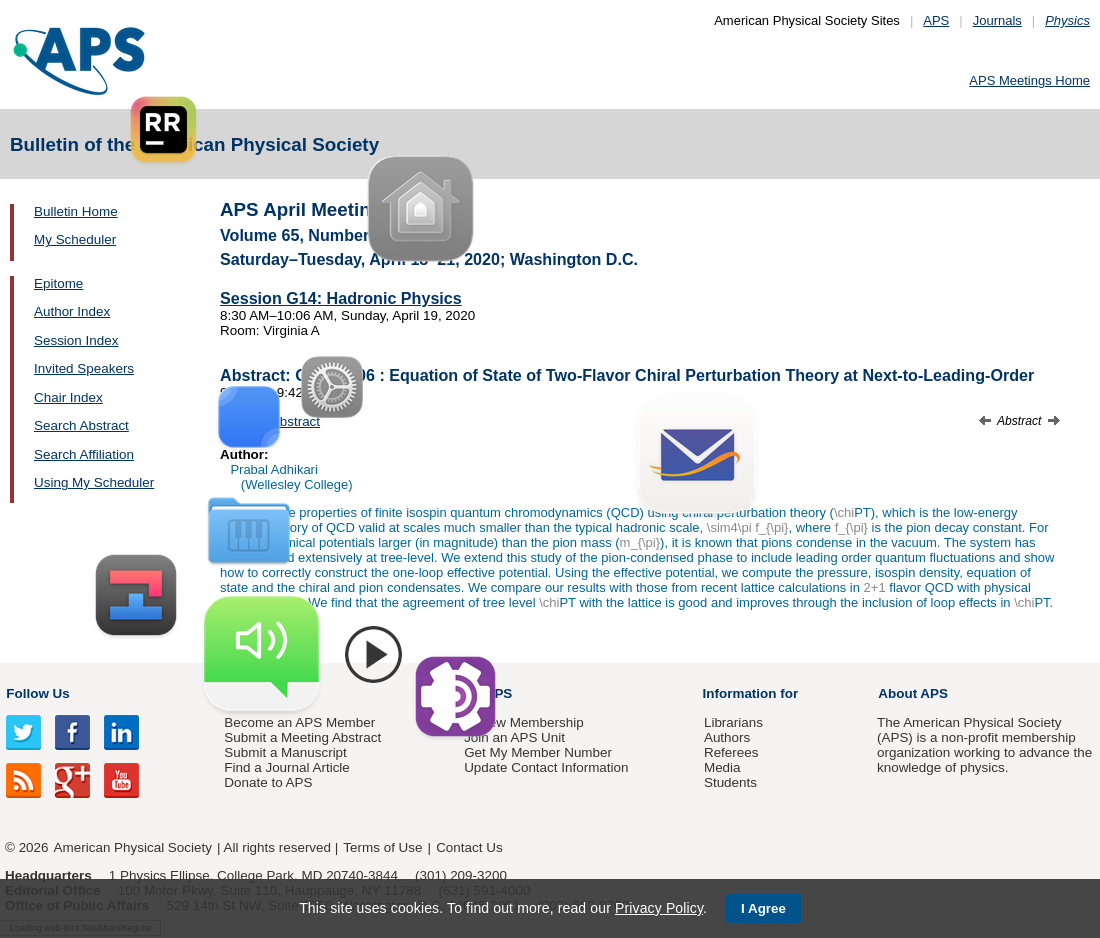 This screenshot has width=1100, height=938. Describe the element at coordinates (136, 595) in the screenshot. I see `launch quadrapassel tetris-style puzzle game` at that location.